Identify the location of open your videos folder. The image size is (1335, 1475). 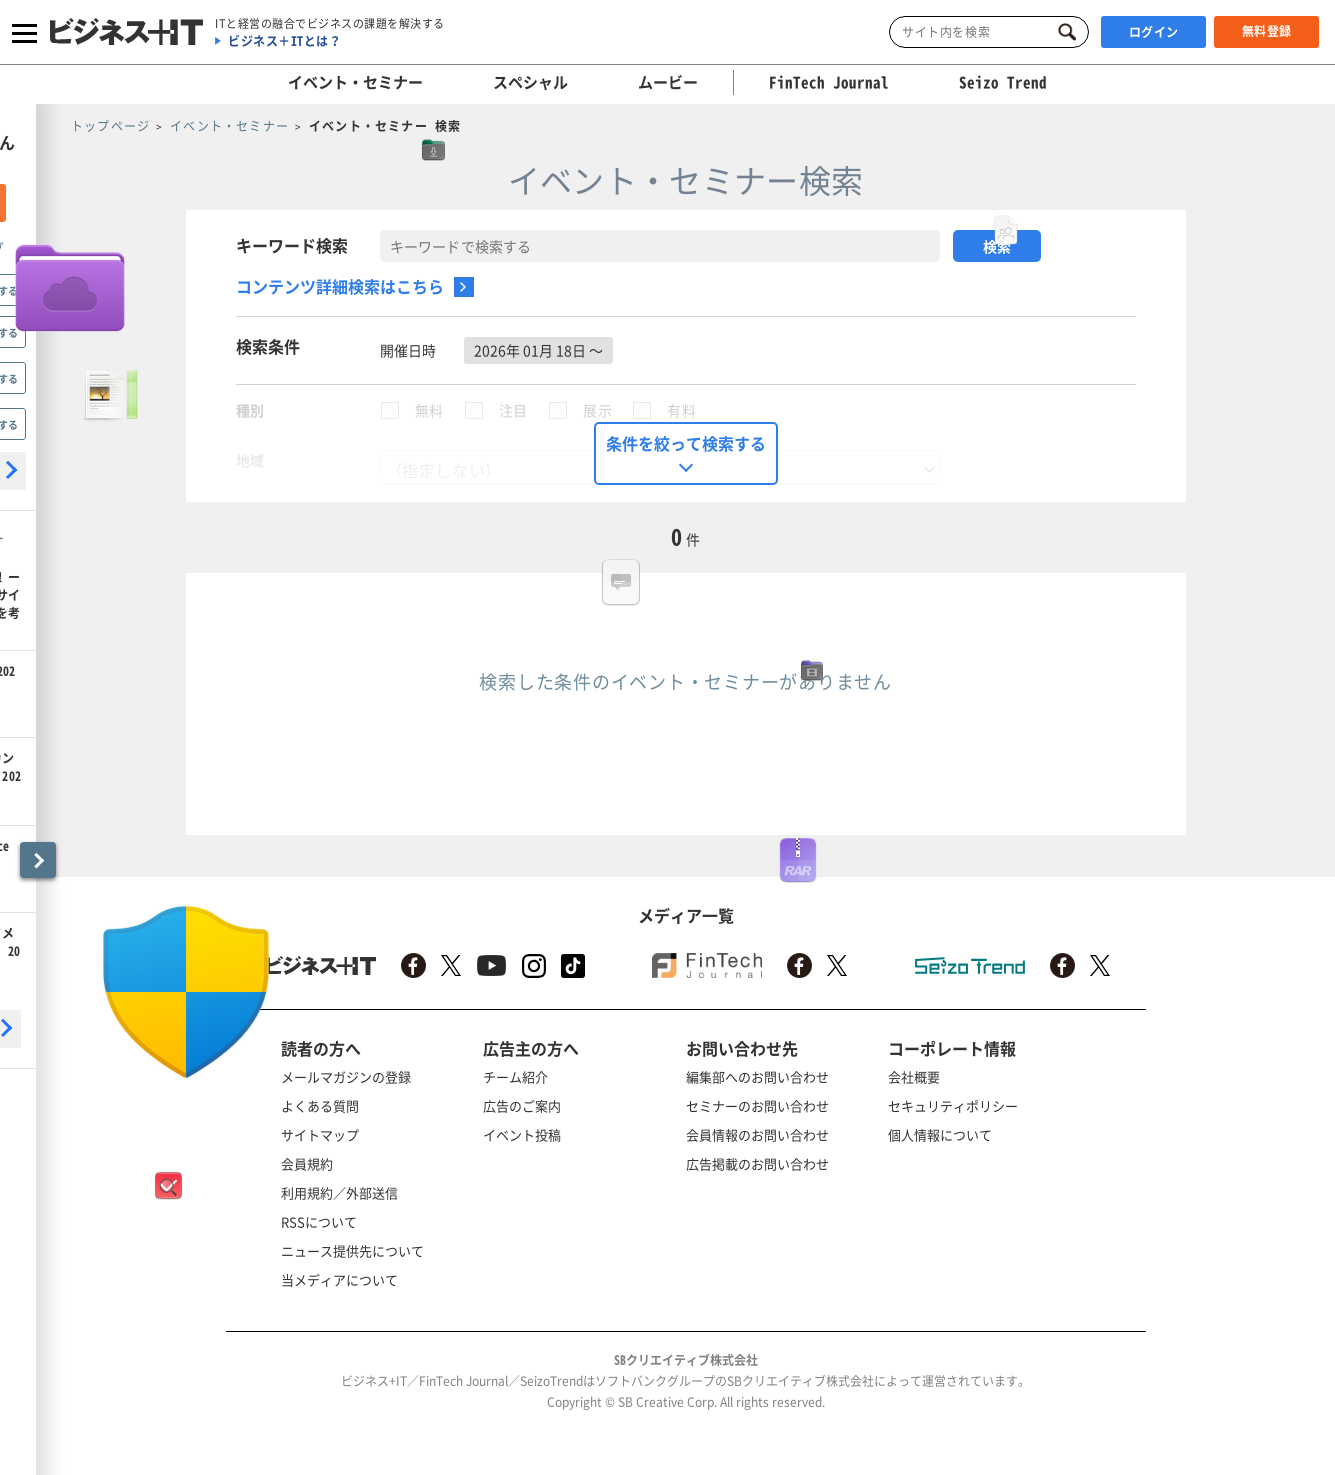
(812, 670).